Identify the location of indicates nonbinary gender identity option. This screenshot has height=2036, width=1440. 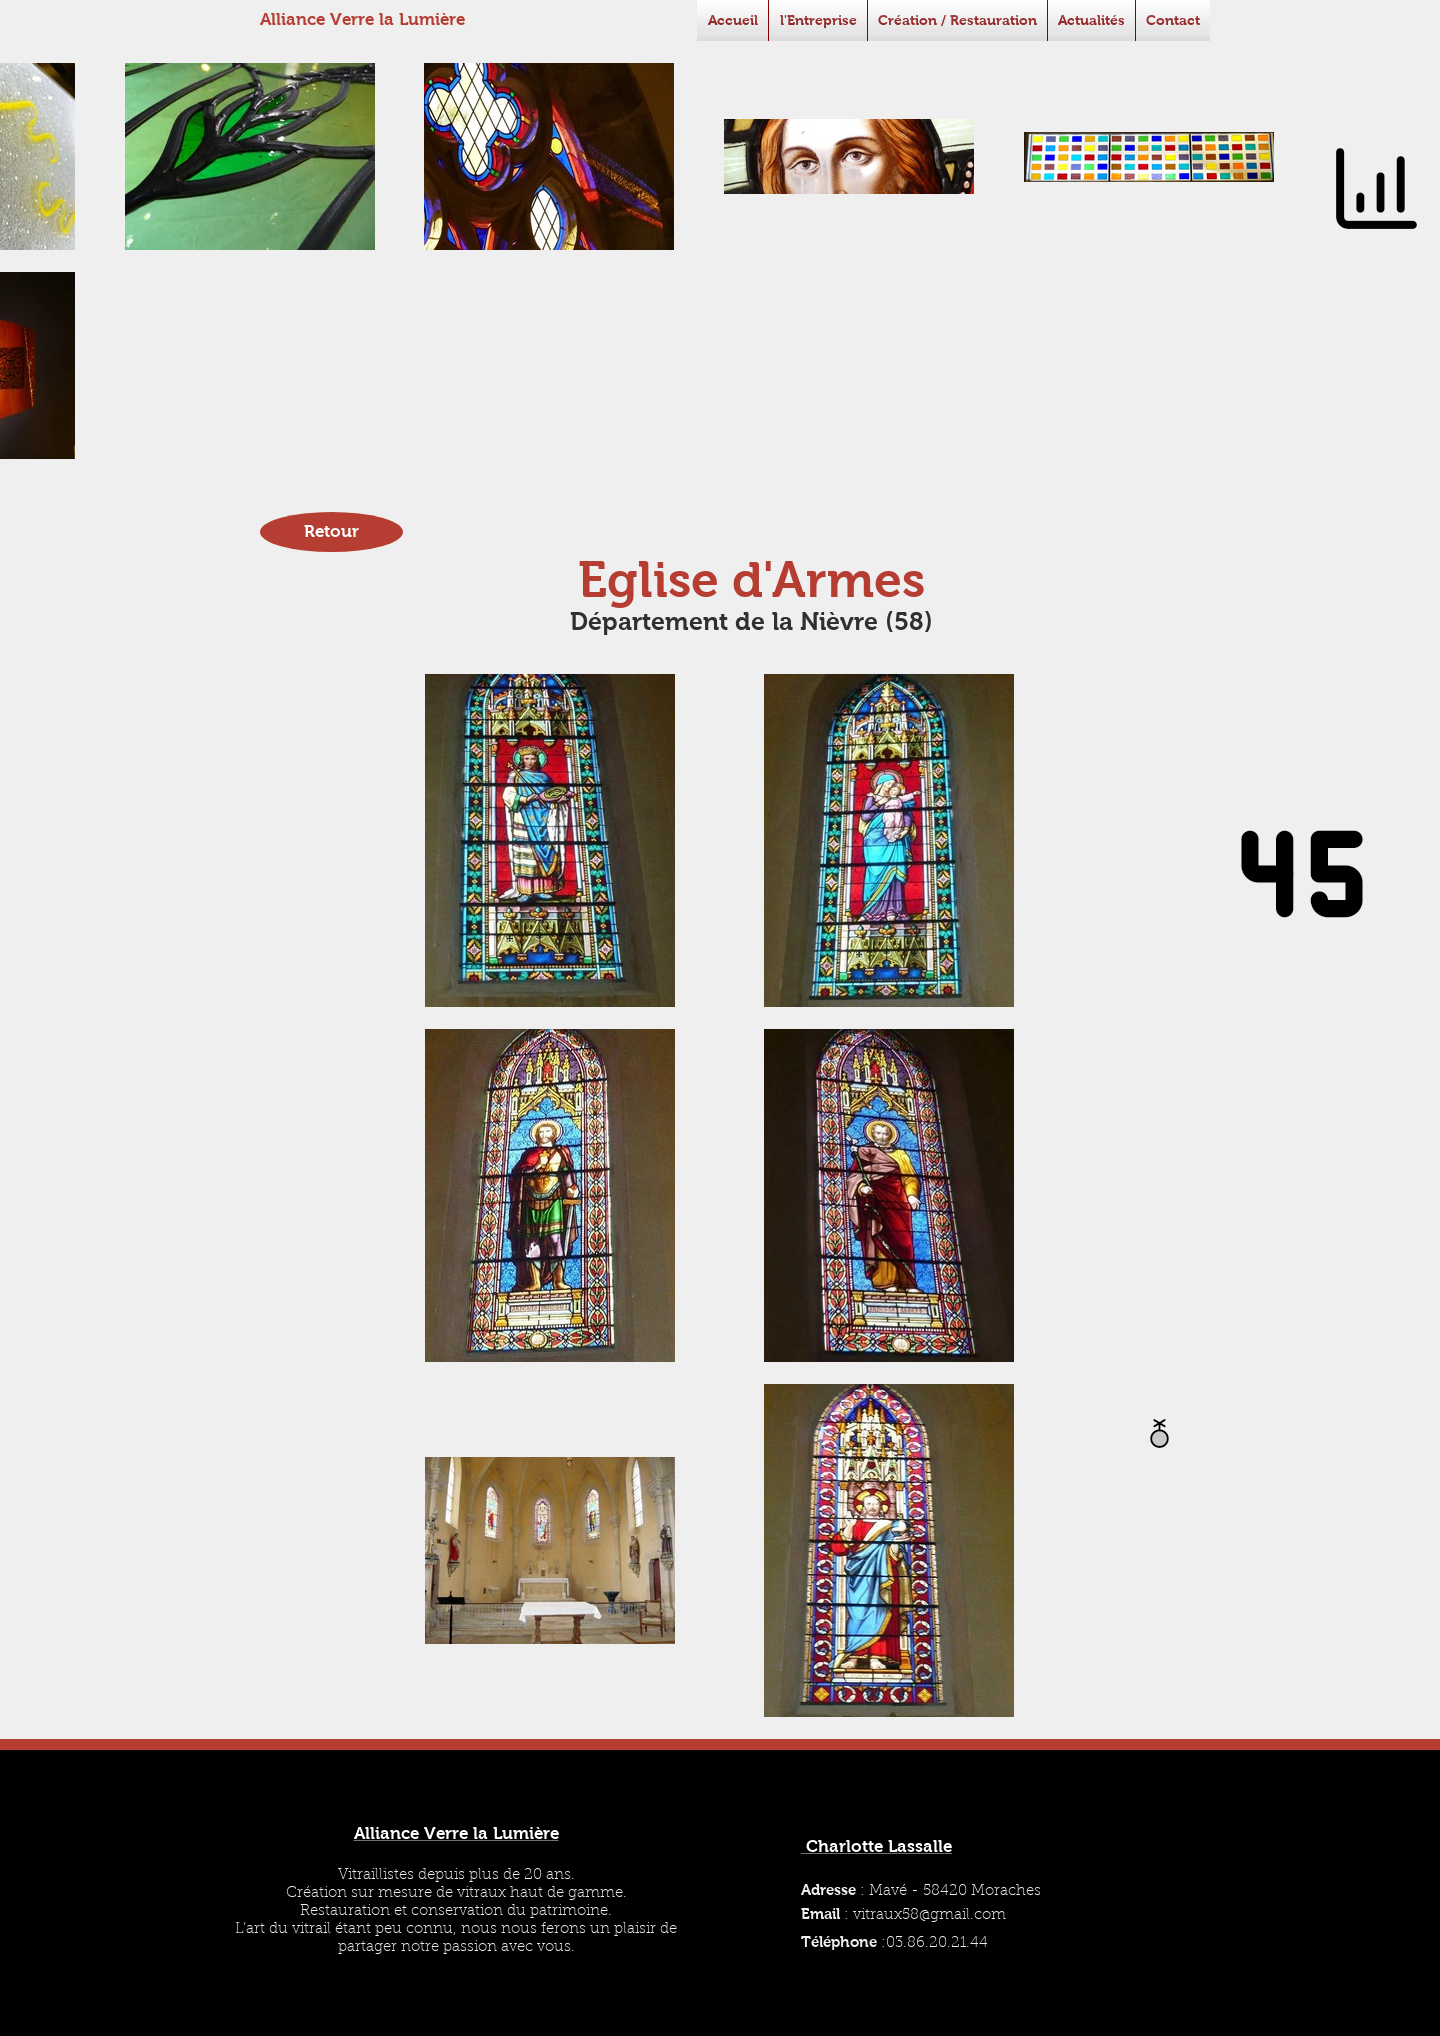
(1159, 1433).